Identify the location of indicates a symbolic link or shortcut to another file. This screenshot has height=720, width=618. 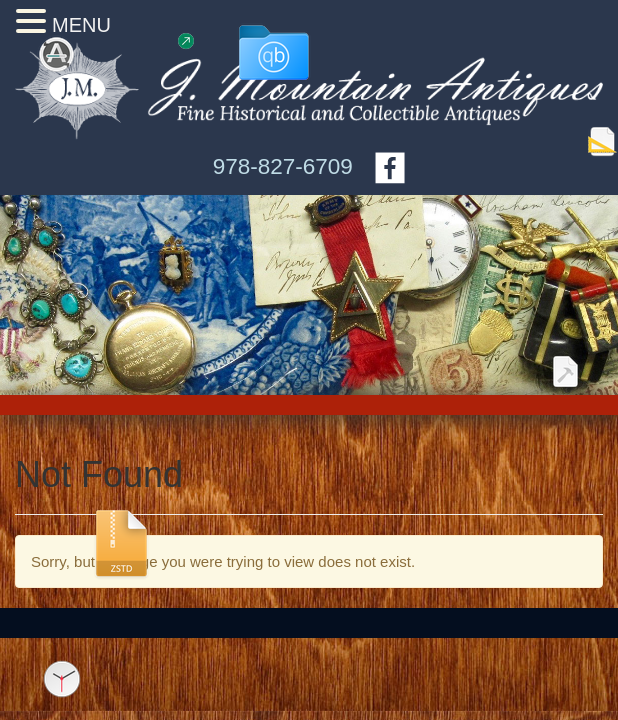
(186, 41).